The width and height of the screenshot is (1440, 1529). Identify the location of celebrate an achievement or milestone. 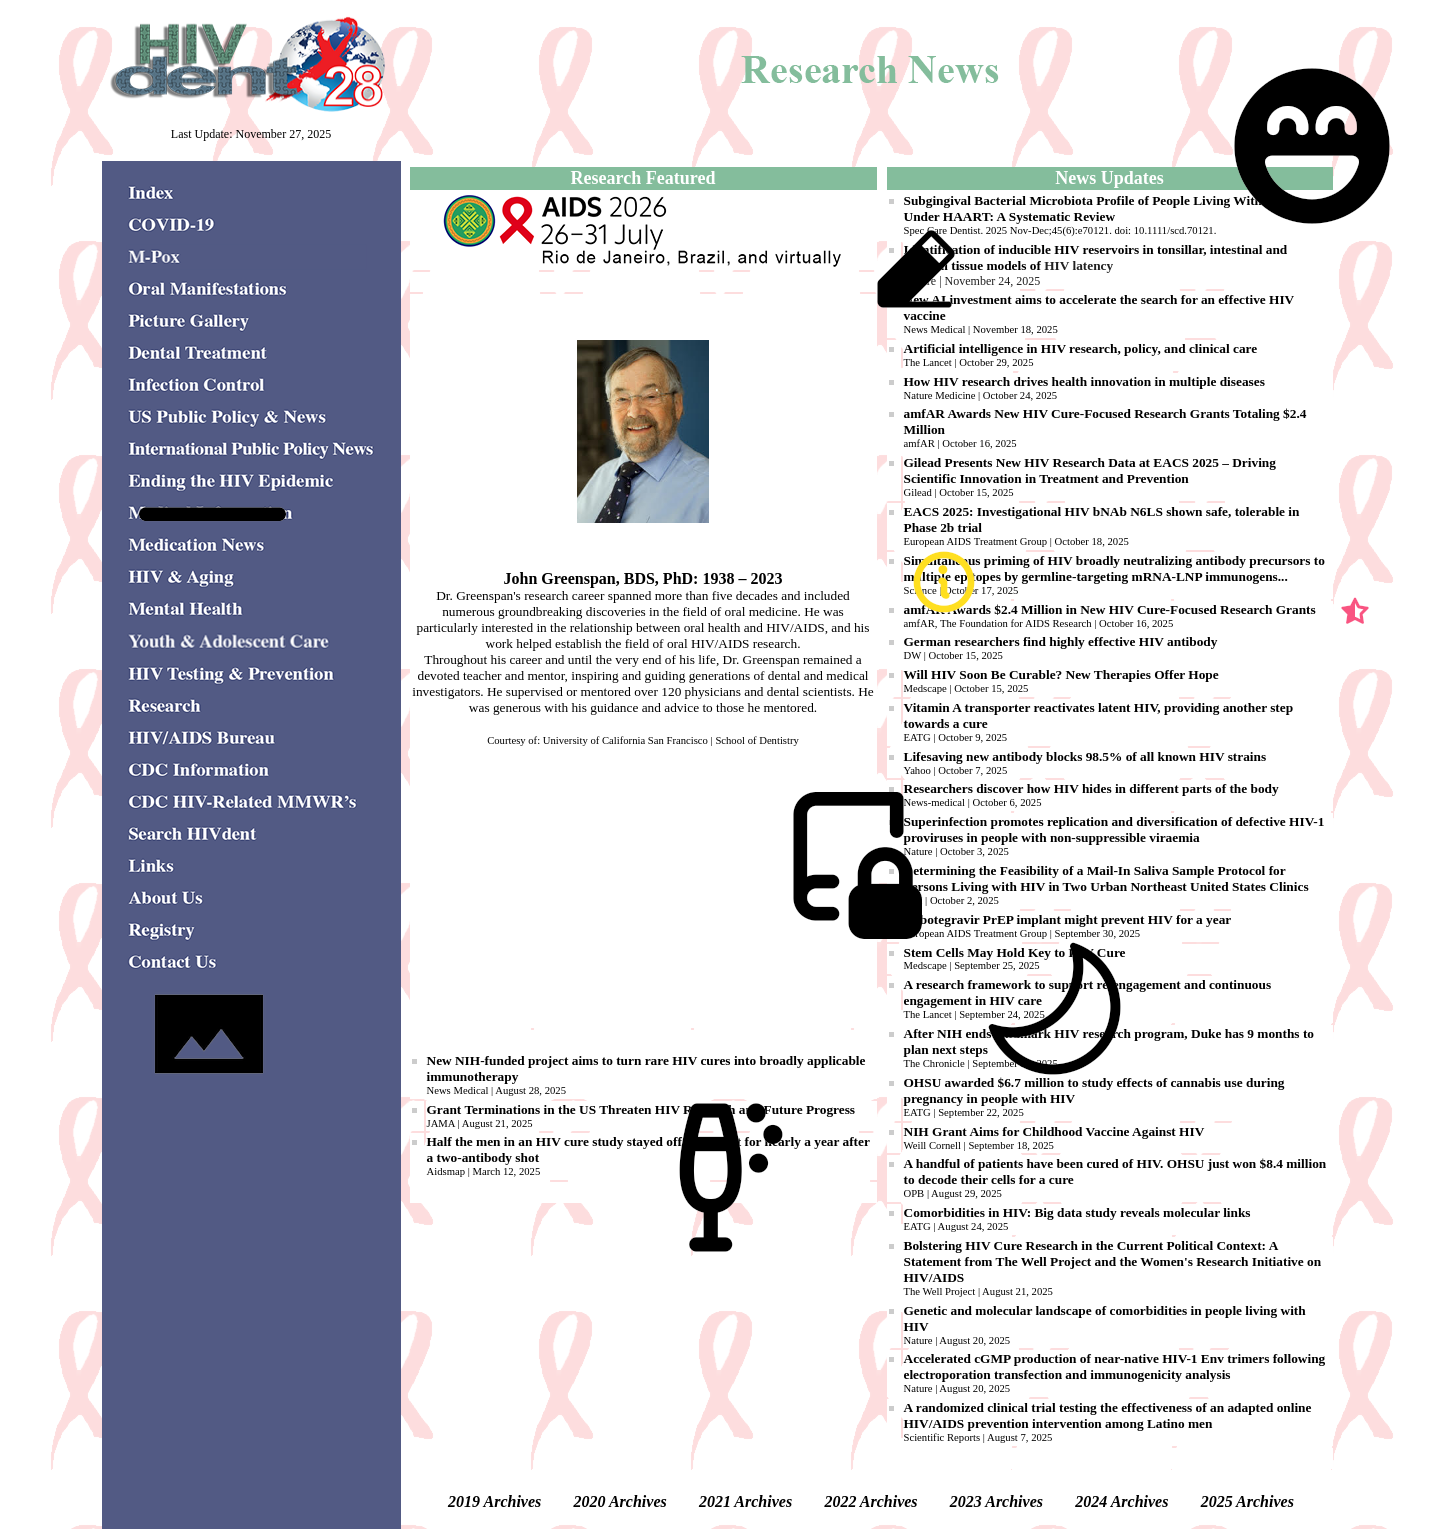
(715, 1177).